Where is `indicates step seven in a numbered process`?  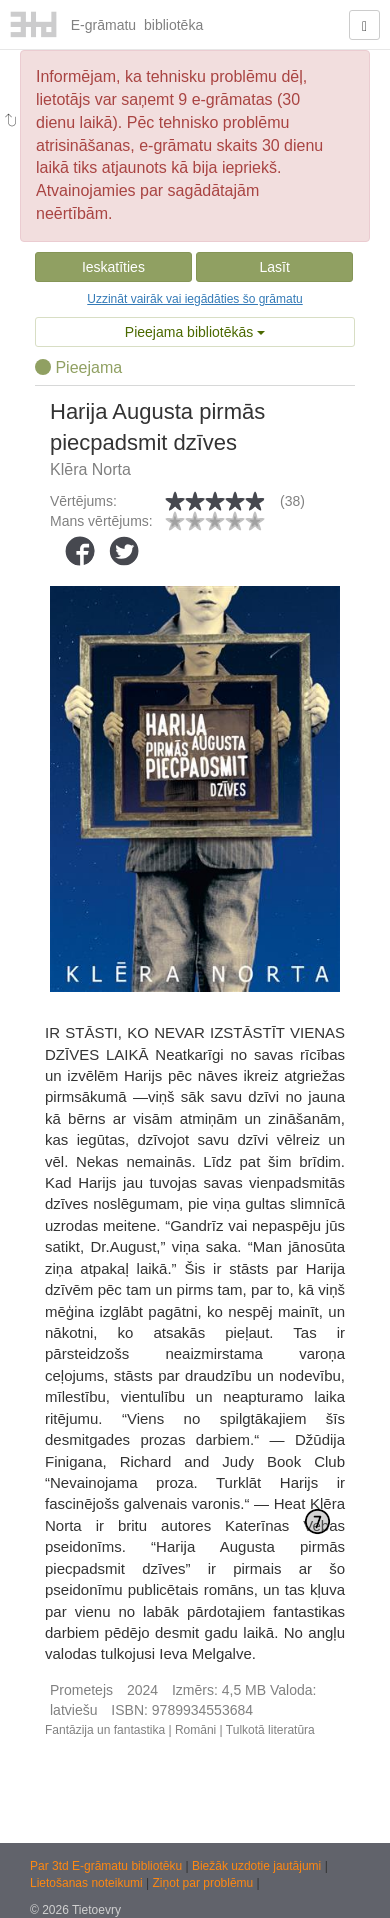
indicates step seven in a numbered process is located at coordinates (317, 1521).